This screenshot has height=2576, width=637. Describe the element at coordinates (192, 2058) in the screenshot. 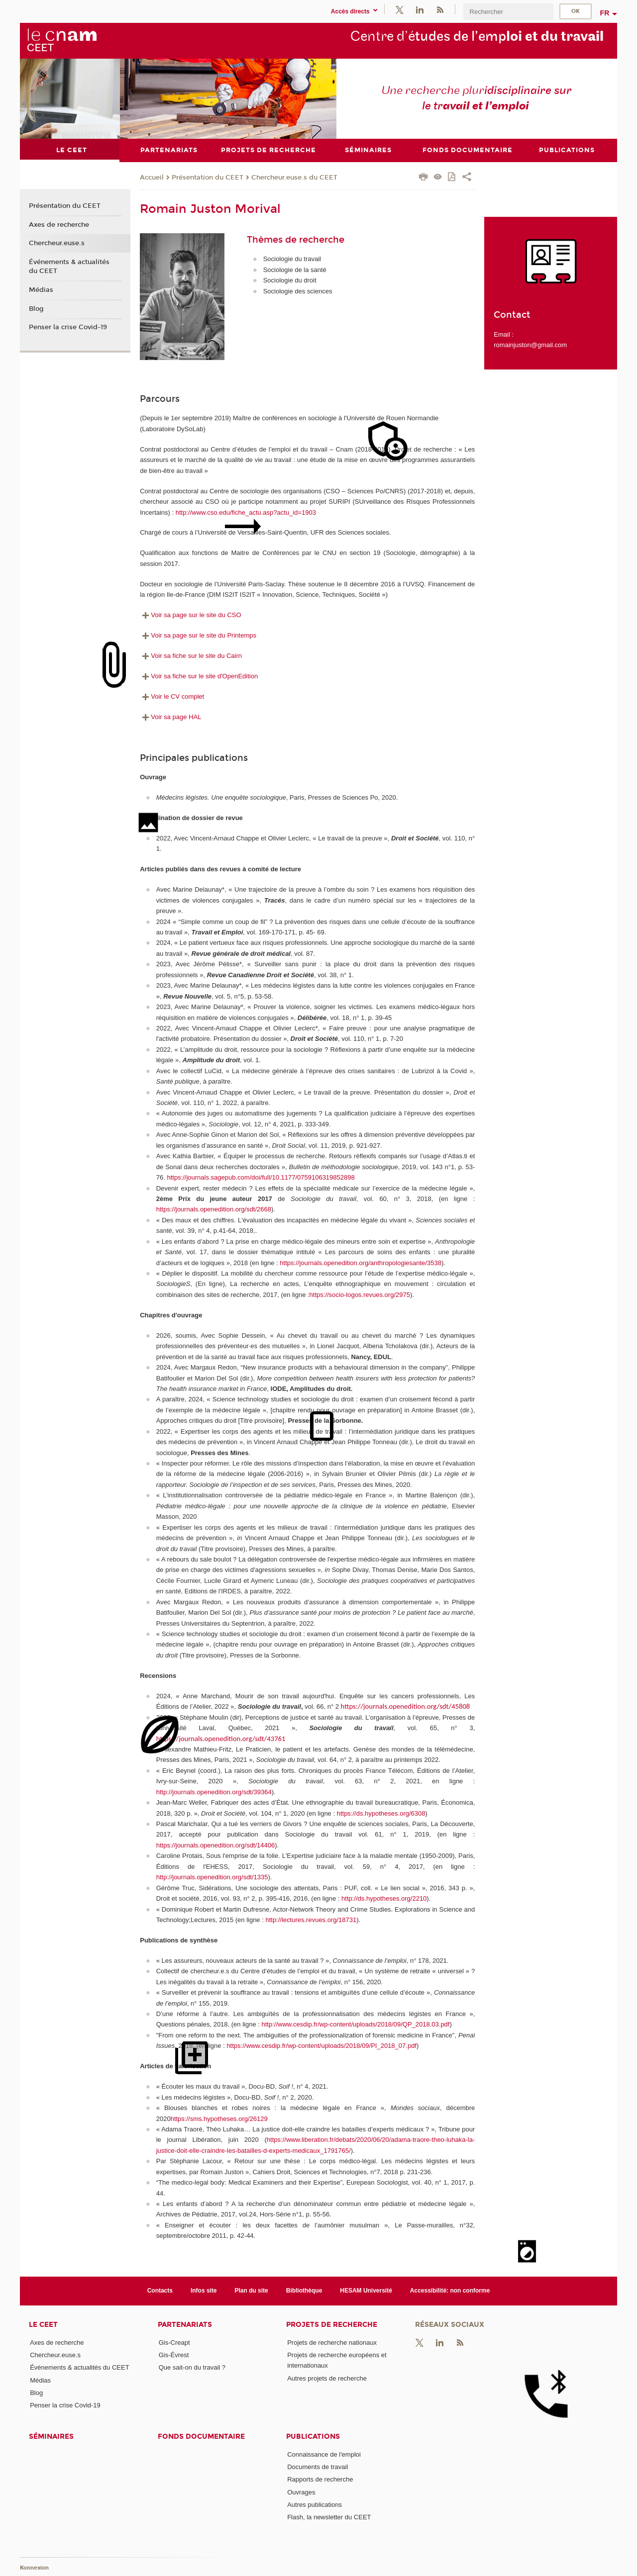

I see `add item to your library` at that location.